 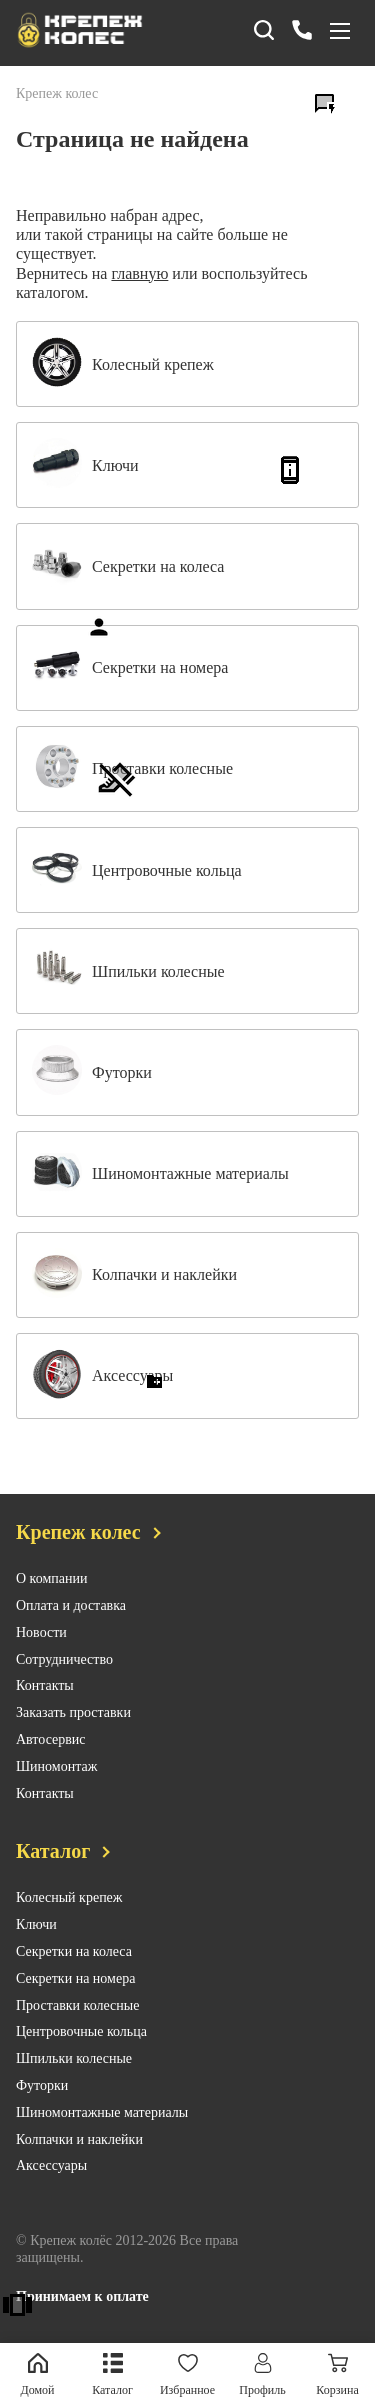 What do you see at coordinates (99, 627) in the screenshot?
I see `view your profile` at bounding box center [99, 627].